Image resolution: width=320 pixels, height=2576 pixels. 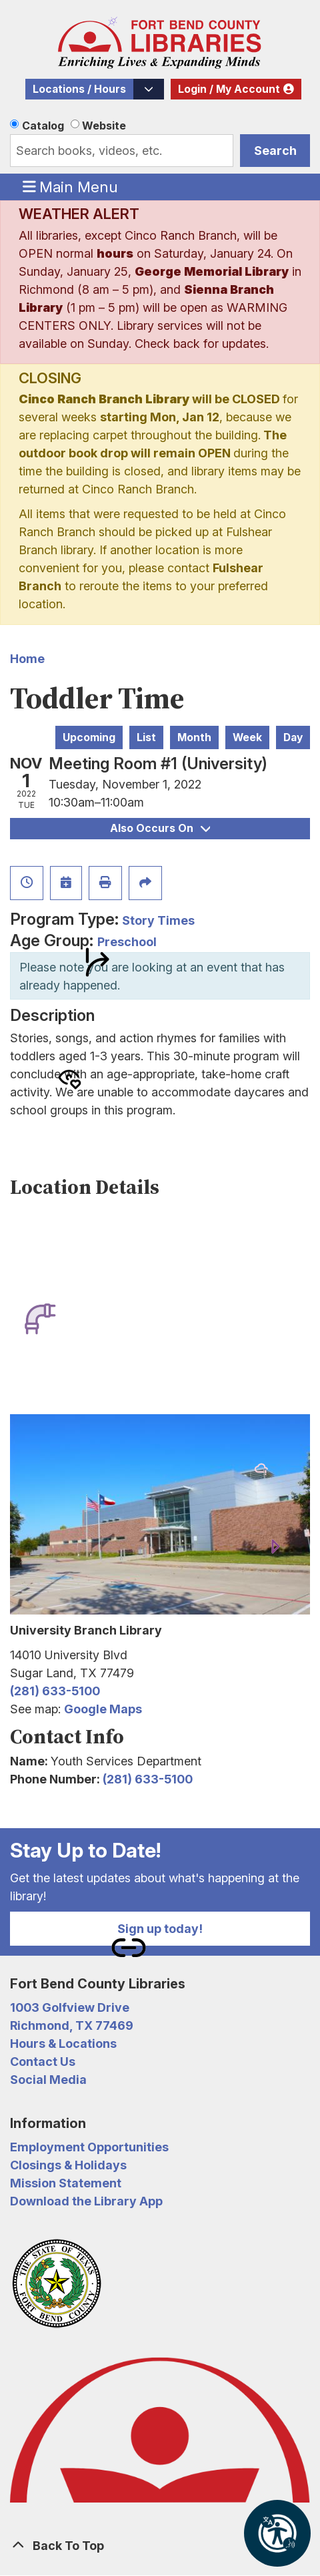 What do you see at coordinates (129, 1948) in the screenshot?
I see `copy or share a link` at bounding box center [129, 1948].